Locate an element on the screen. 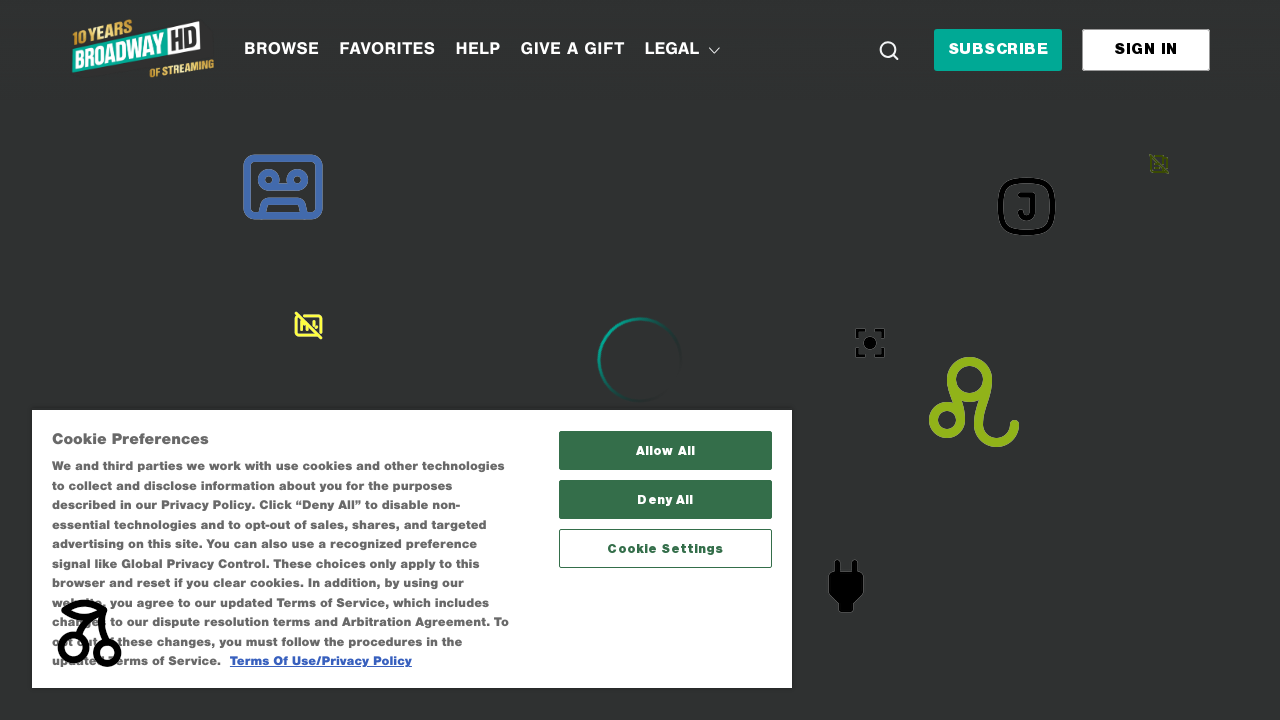 The width and height of the screenshot is (1280, 720). indicates leo zodiac sign is located at coordinates (974, 402).